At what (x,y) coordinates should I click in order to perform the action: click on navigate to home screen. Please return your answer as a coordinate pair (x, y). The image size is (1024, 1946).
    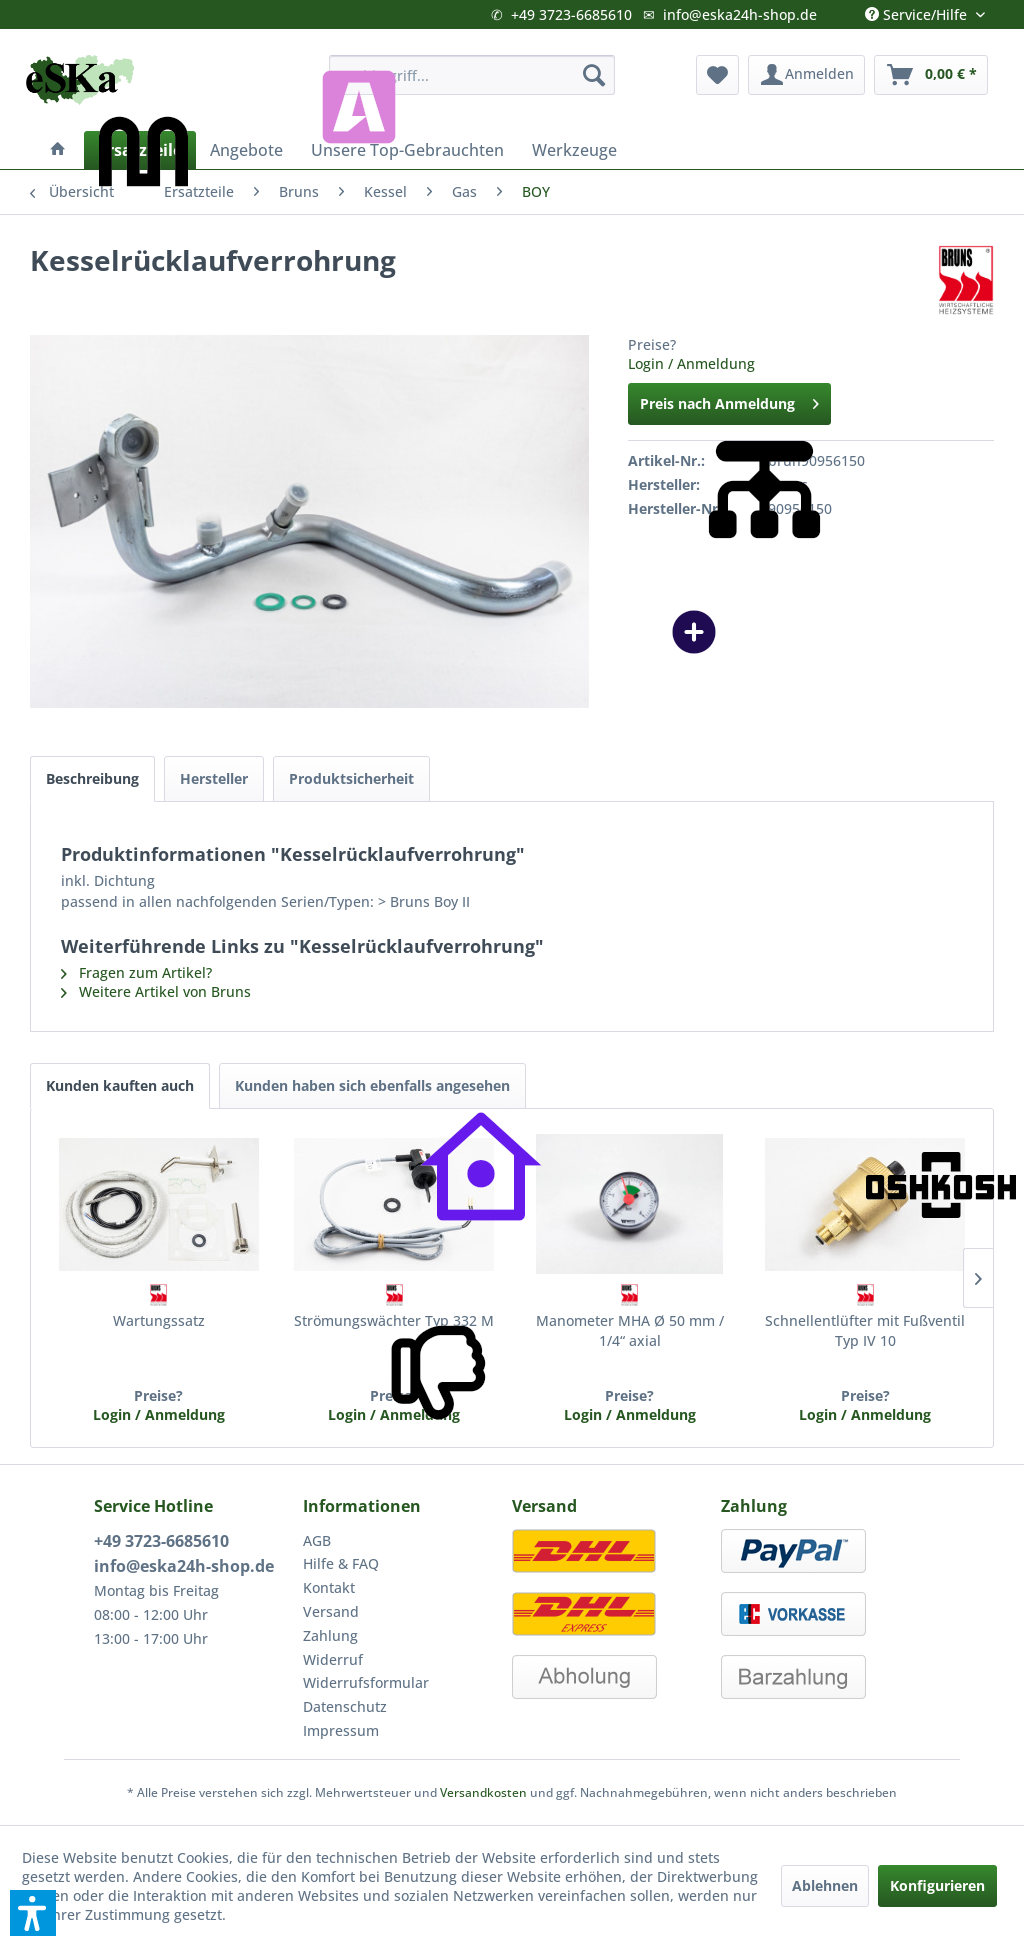
    Looking at the image, I should click on (481, 1171).